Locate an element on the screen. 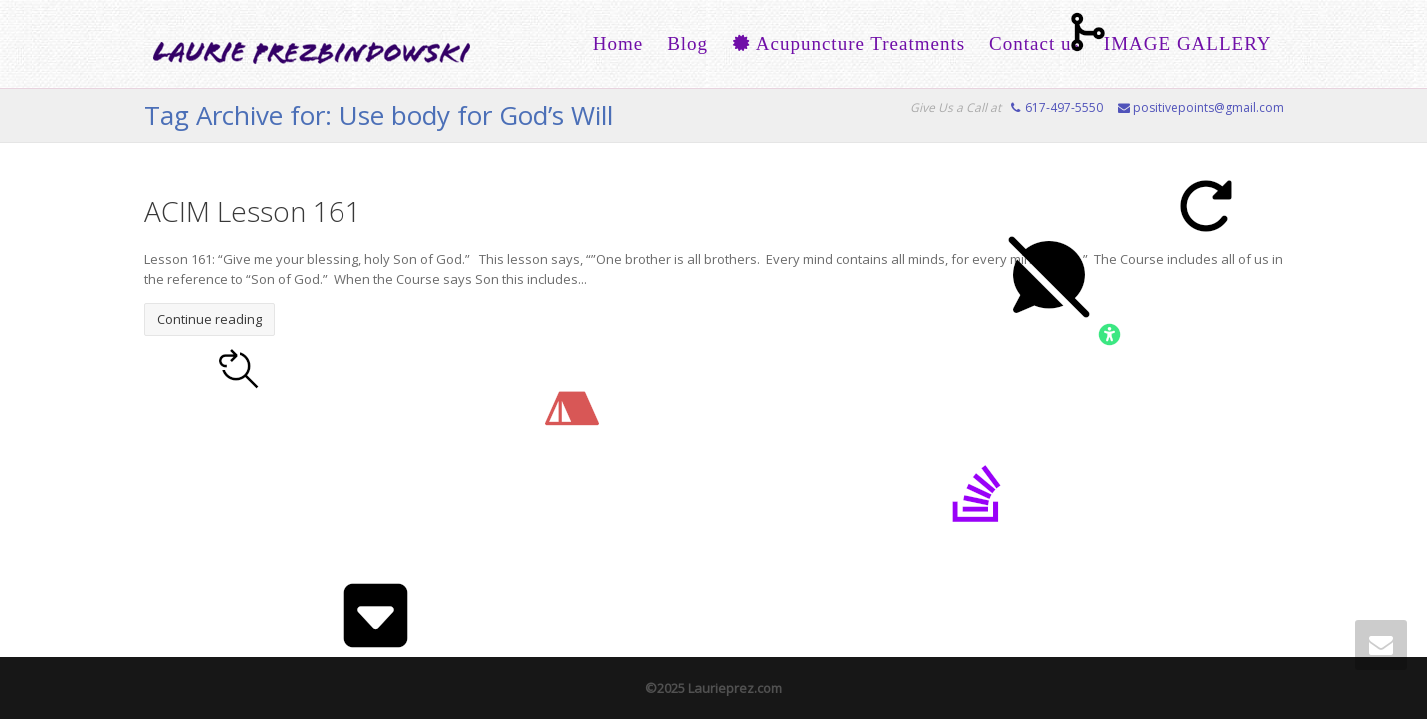 The width and height of the screenshot is (1427, 720). go to search panel is located at coordinates (240, 370).